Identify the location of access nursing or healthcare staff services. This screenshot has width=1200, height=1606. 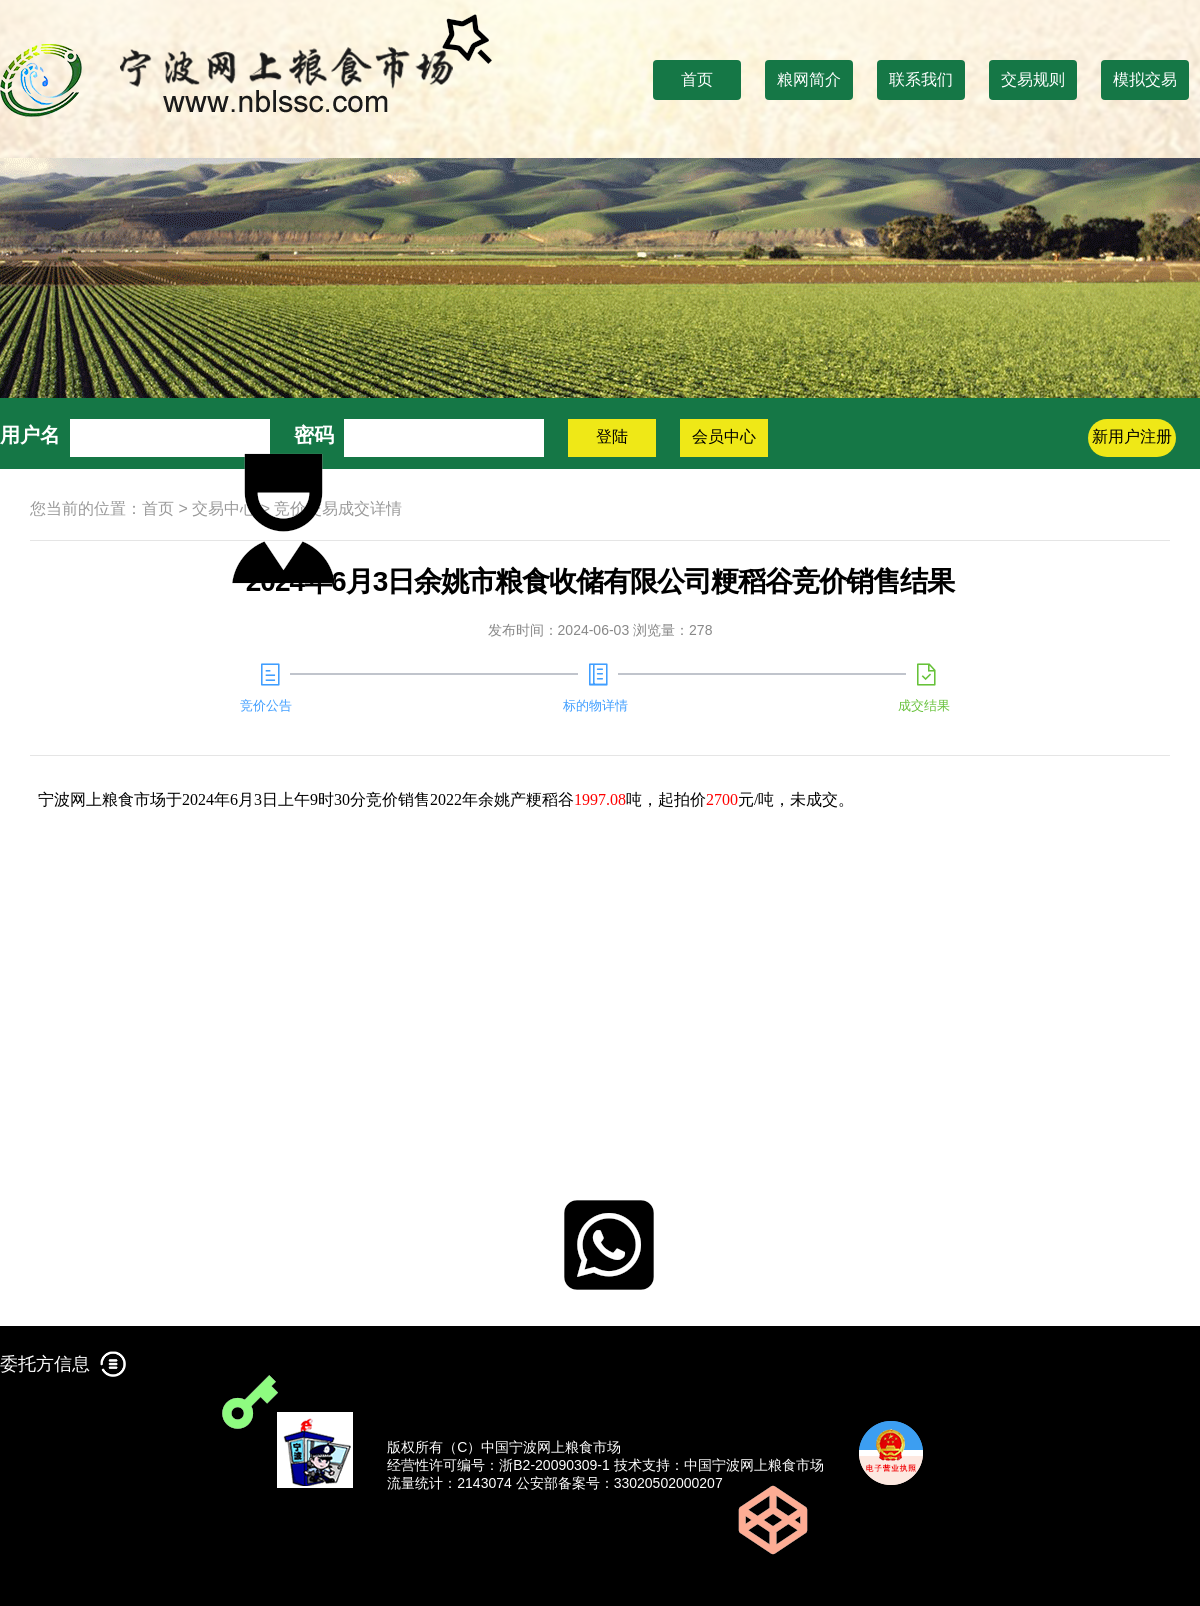
(283, 518).